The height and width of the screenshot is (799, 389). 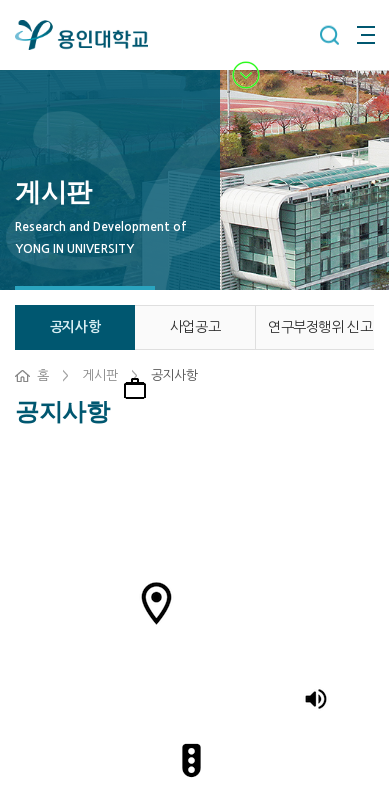 What do you see at coordinates (135, 389) in the screenshot?
I see `access work or professional settings` at bounding box center [135, 389].